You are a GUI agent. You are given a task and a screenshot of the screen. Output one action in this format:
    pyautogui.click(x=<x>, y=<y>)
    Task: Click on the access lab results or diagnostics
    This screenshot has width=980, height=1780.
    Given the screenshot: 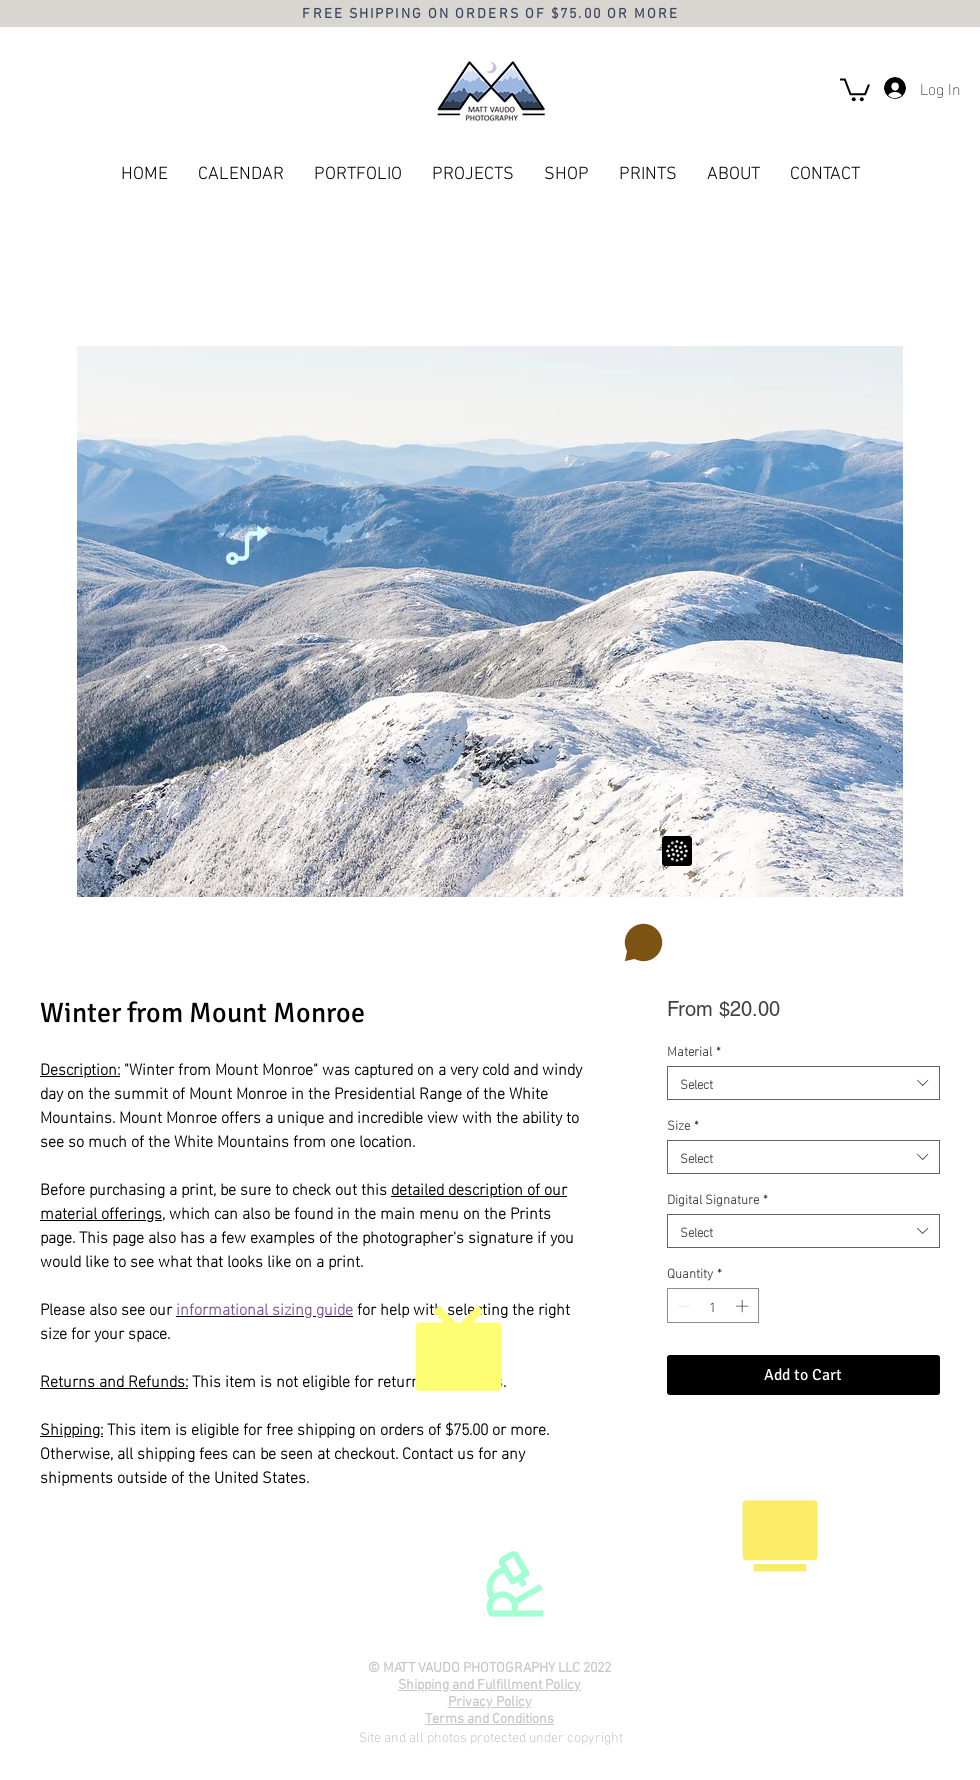 What is the action you would take?
    pyautogui.click(x=515, y=1585)
    